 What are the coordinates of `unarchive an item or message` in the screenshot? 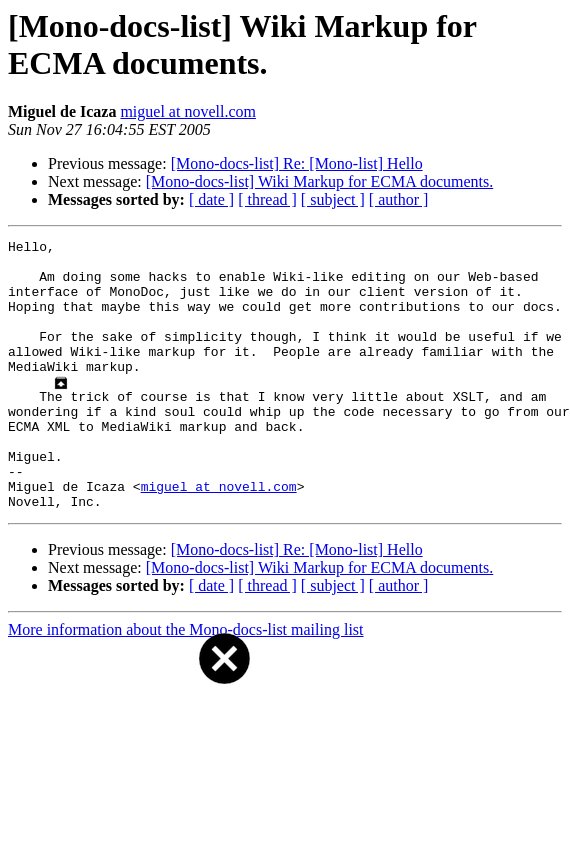 It's located at (61, 383).